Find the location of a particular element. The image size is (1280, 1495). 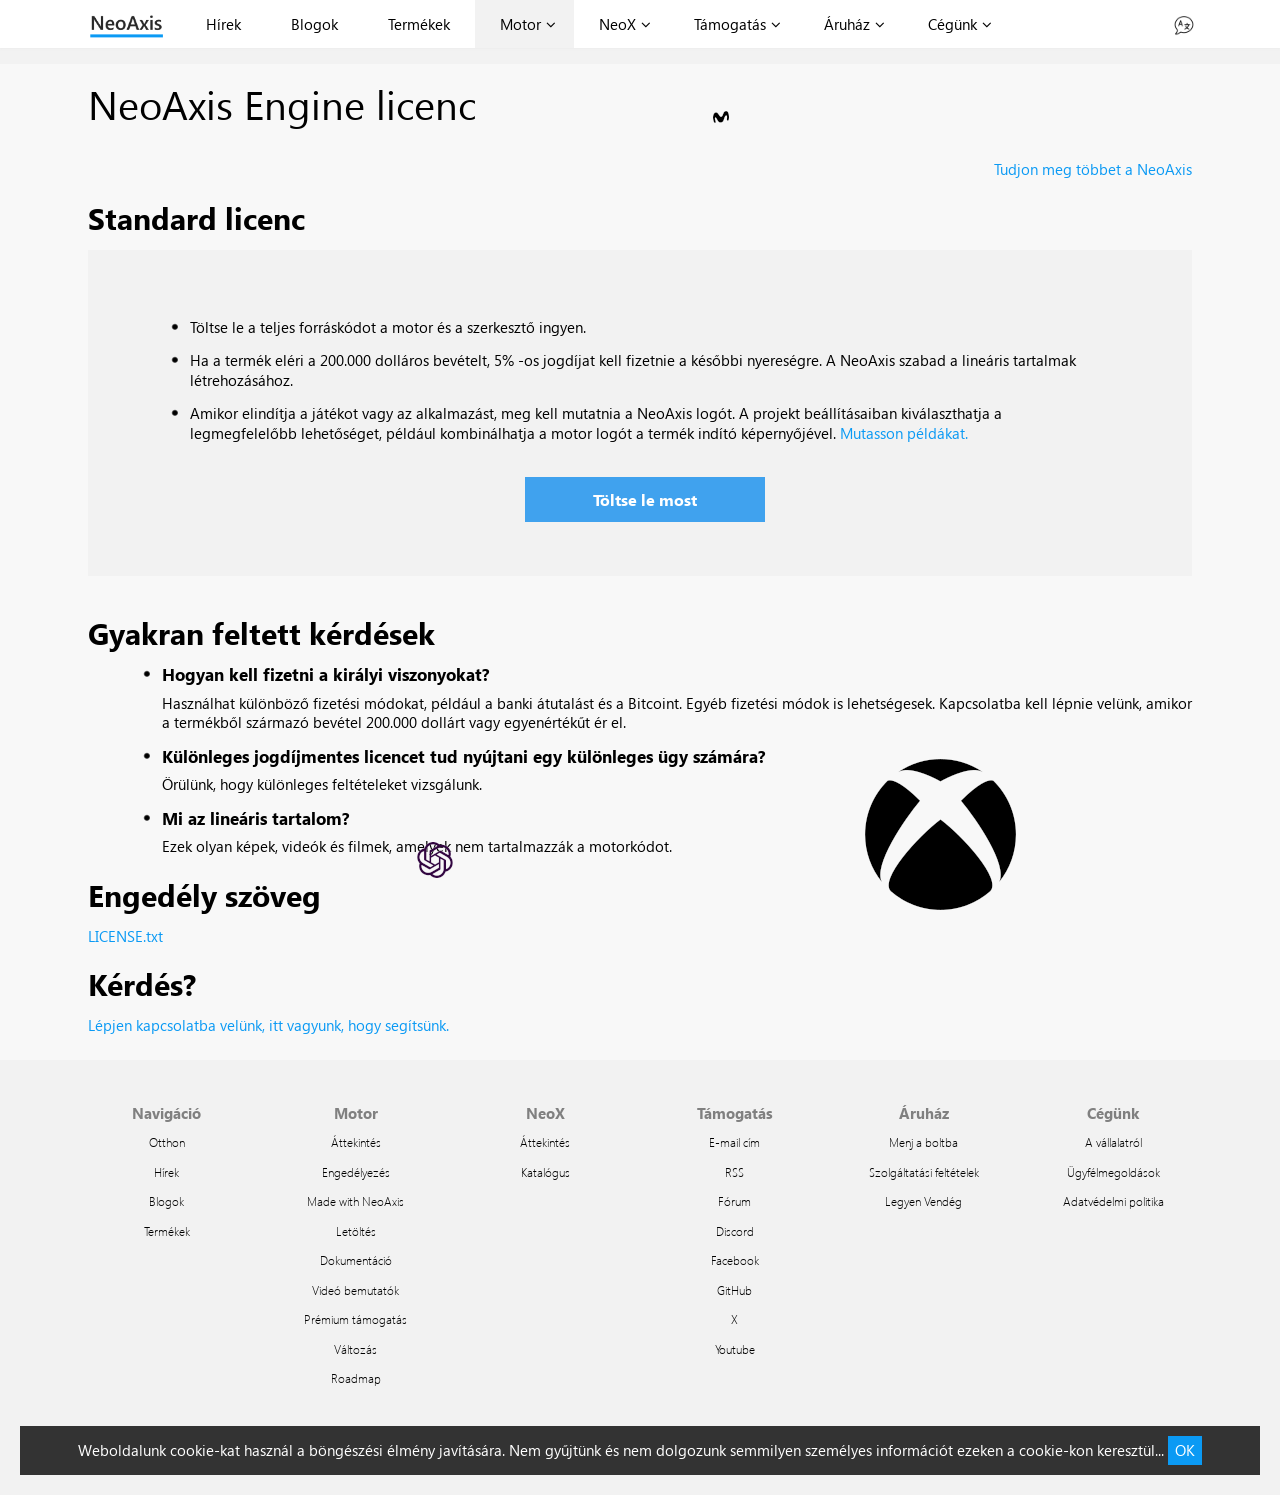

open the OpenAI app or service is located at coordinates (435, 860).